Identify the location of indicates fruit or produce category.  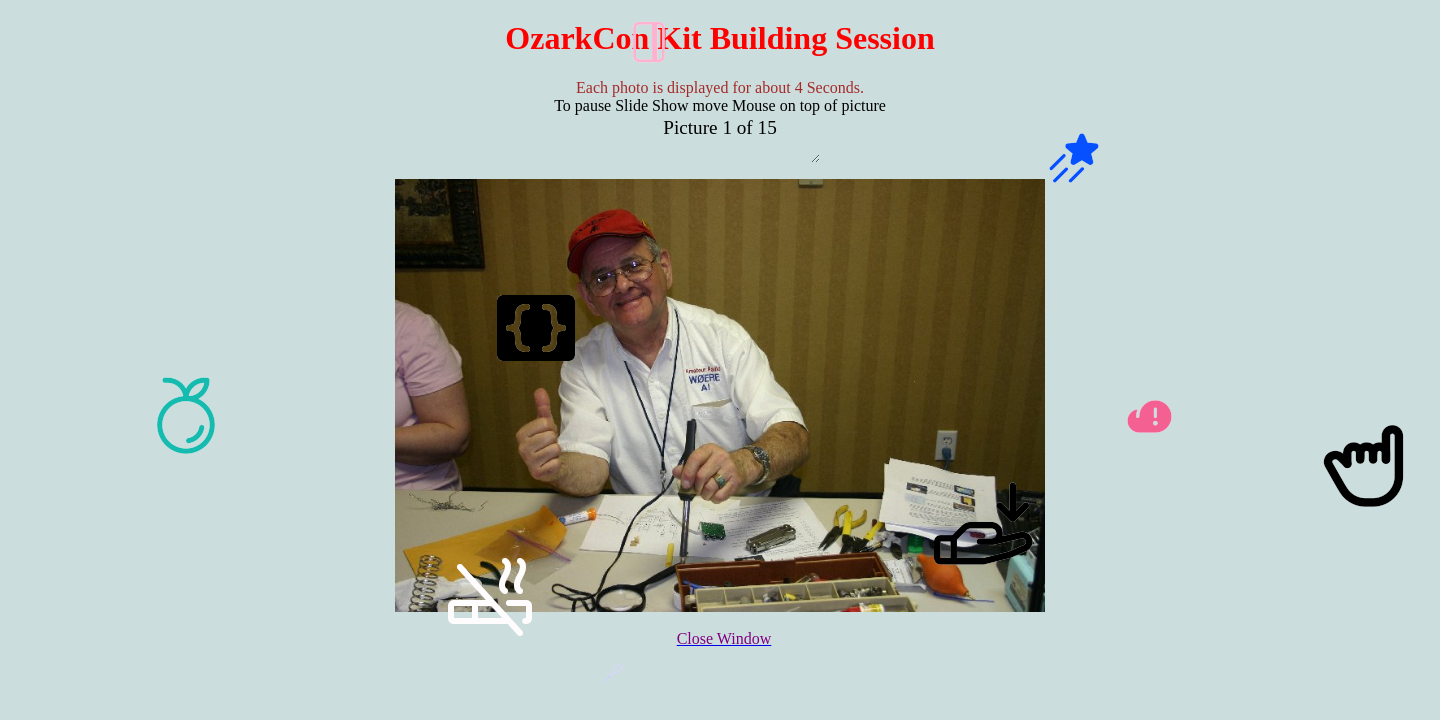
(186, 417).